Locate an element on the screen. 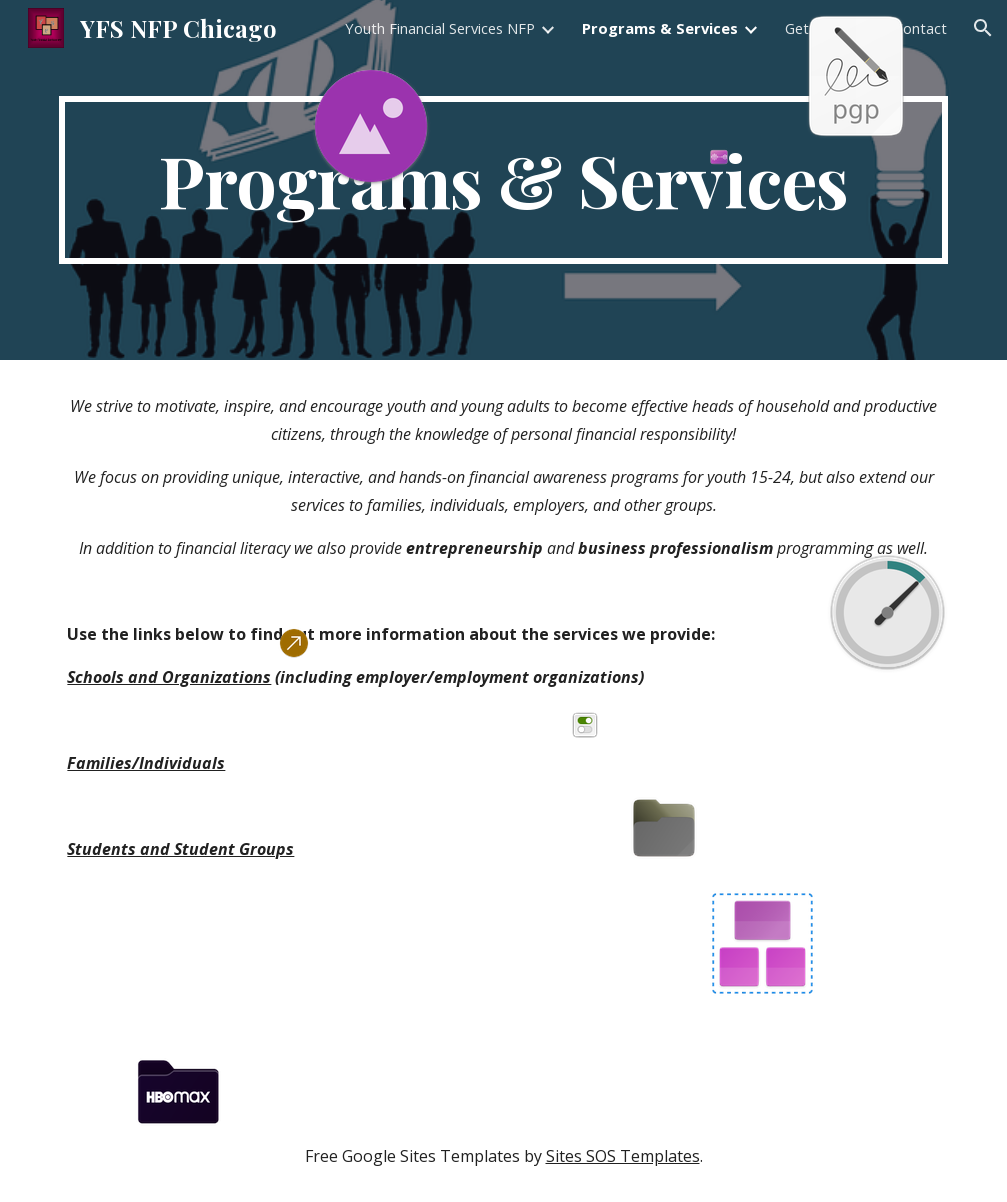 This screenshot has width=1007, height=1202. indicates a photo or image file is located at coordinates (371, 126).